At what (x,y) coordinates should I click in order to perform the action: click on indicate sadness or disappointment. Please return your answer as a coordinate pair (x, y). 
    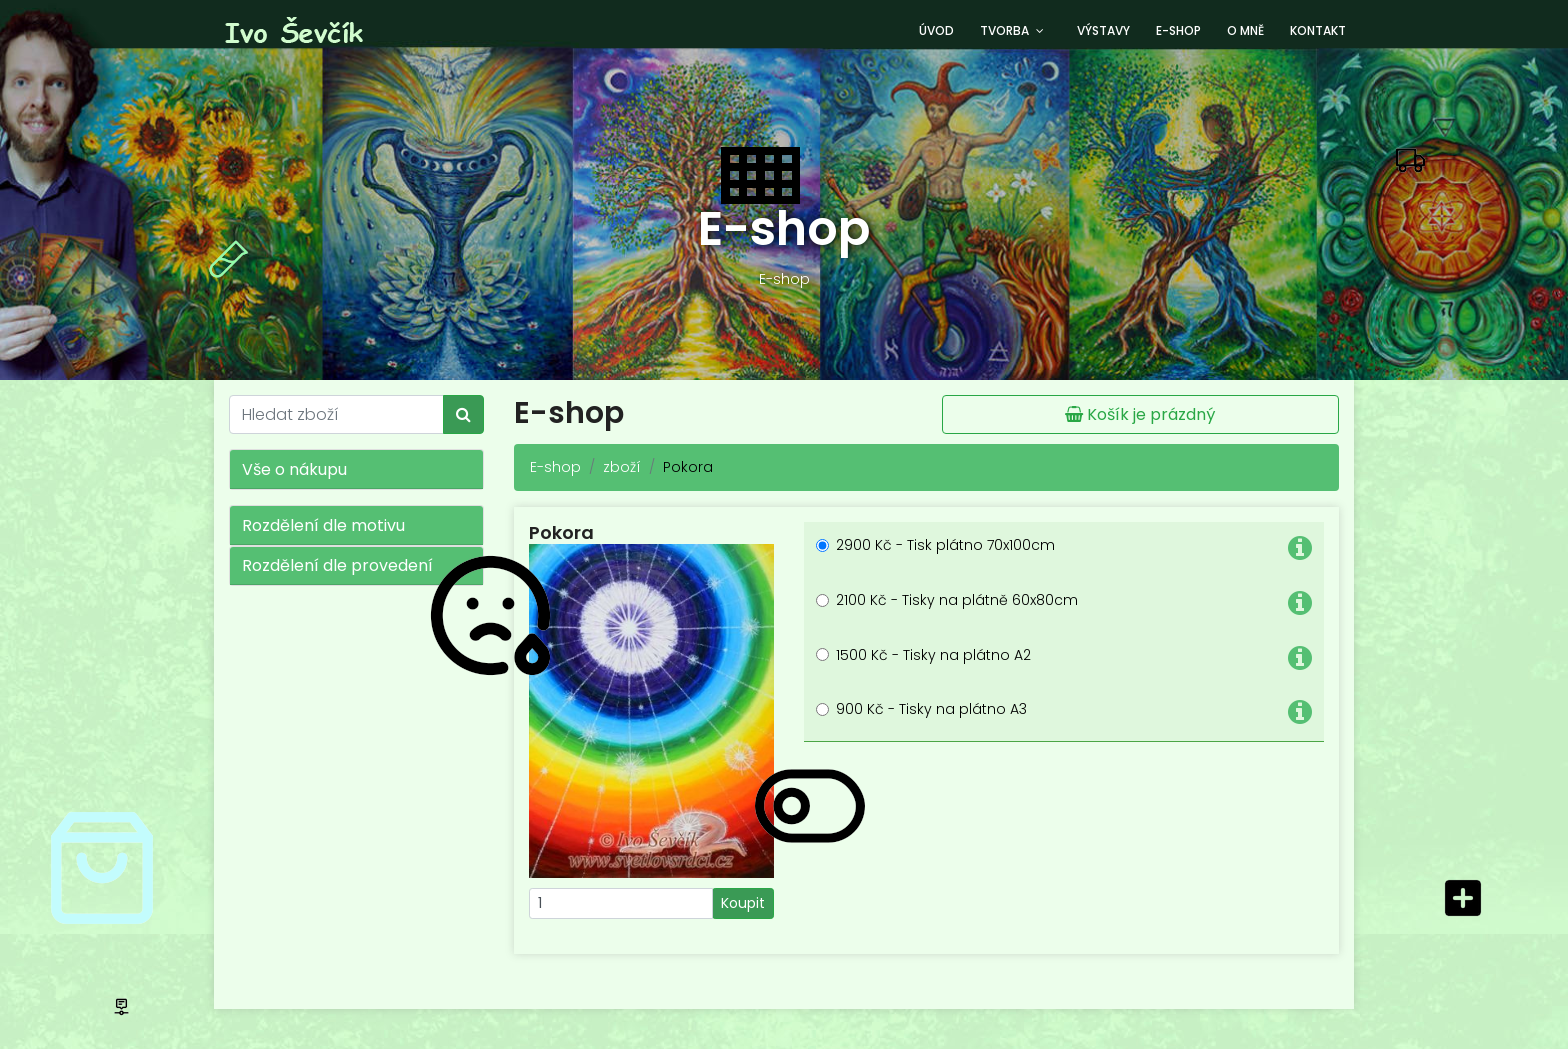
    Looking at the image, I should click on (490, 615).